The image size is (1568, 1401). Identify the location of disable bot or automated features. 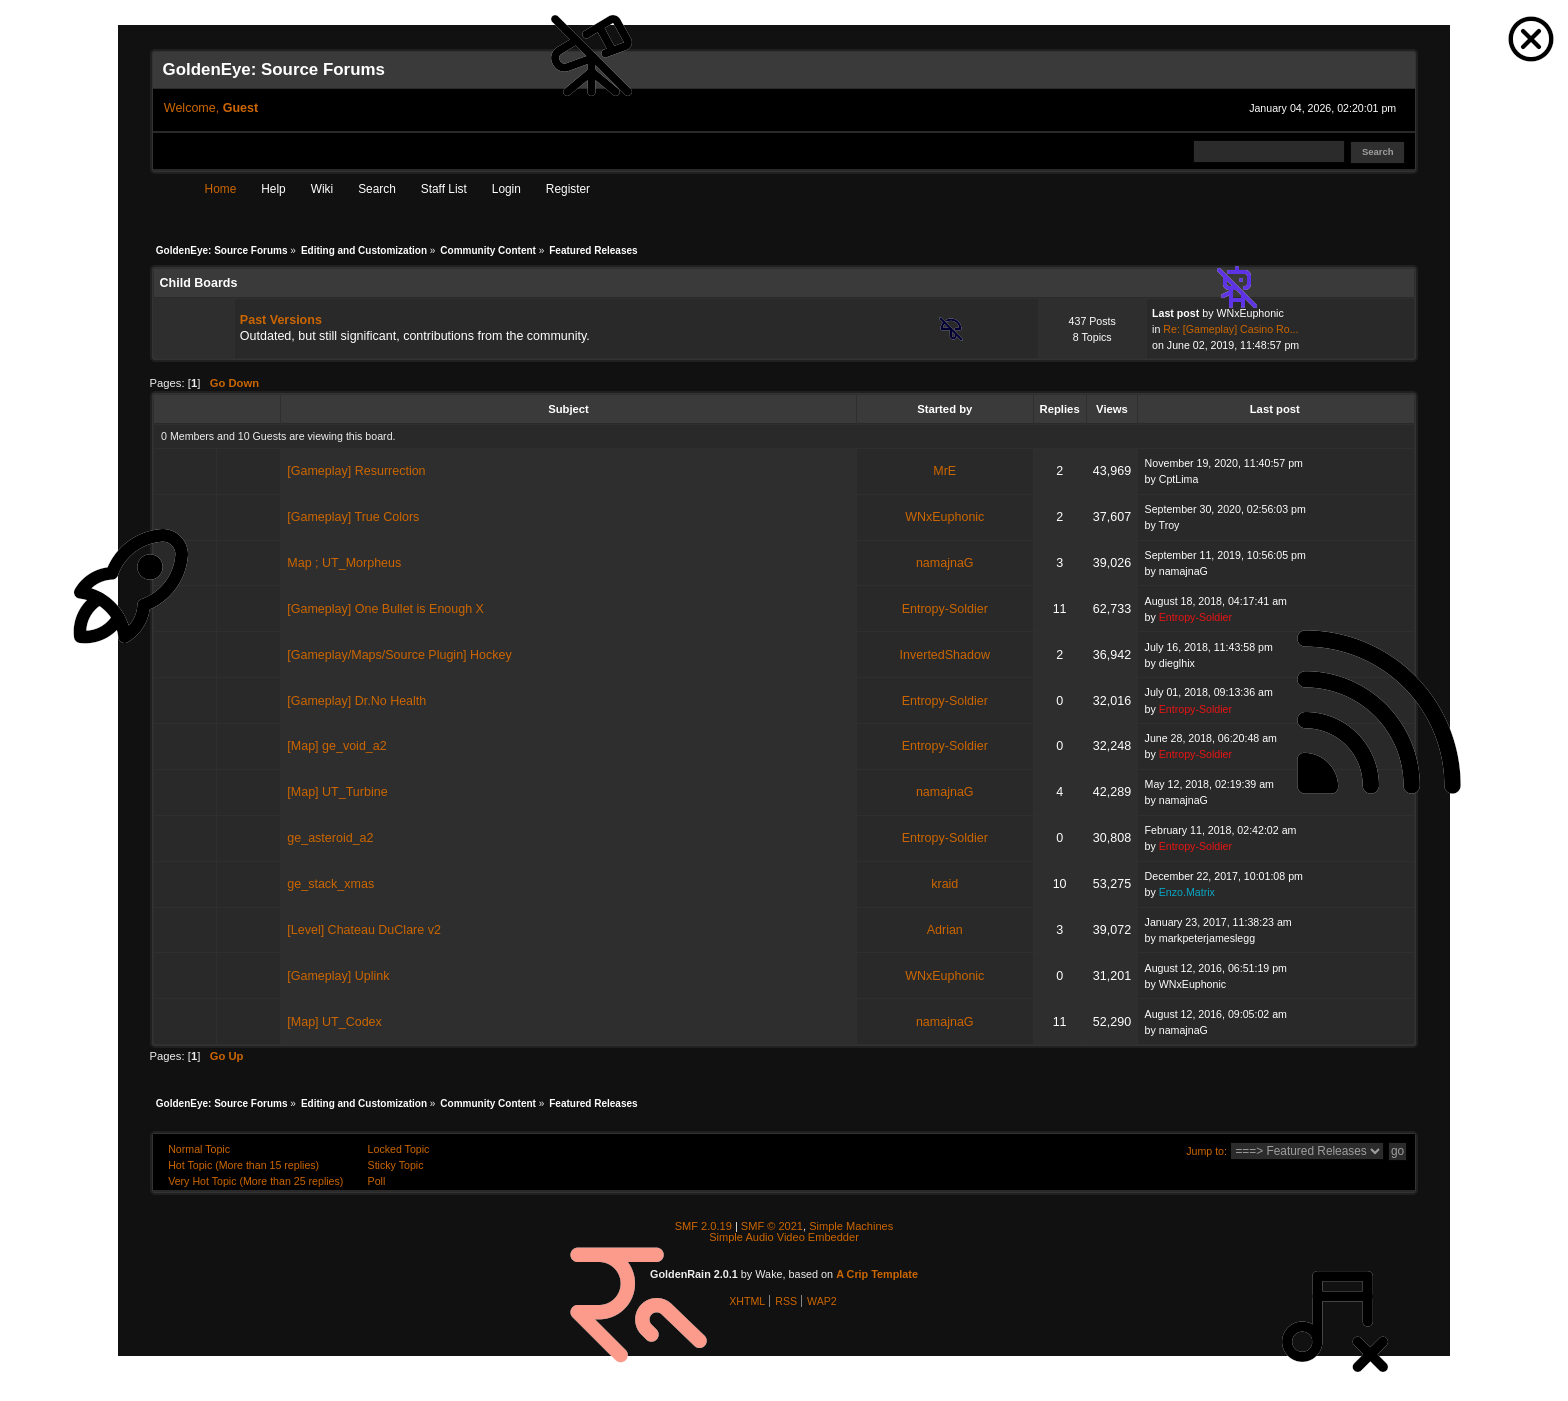
(1237, 288).